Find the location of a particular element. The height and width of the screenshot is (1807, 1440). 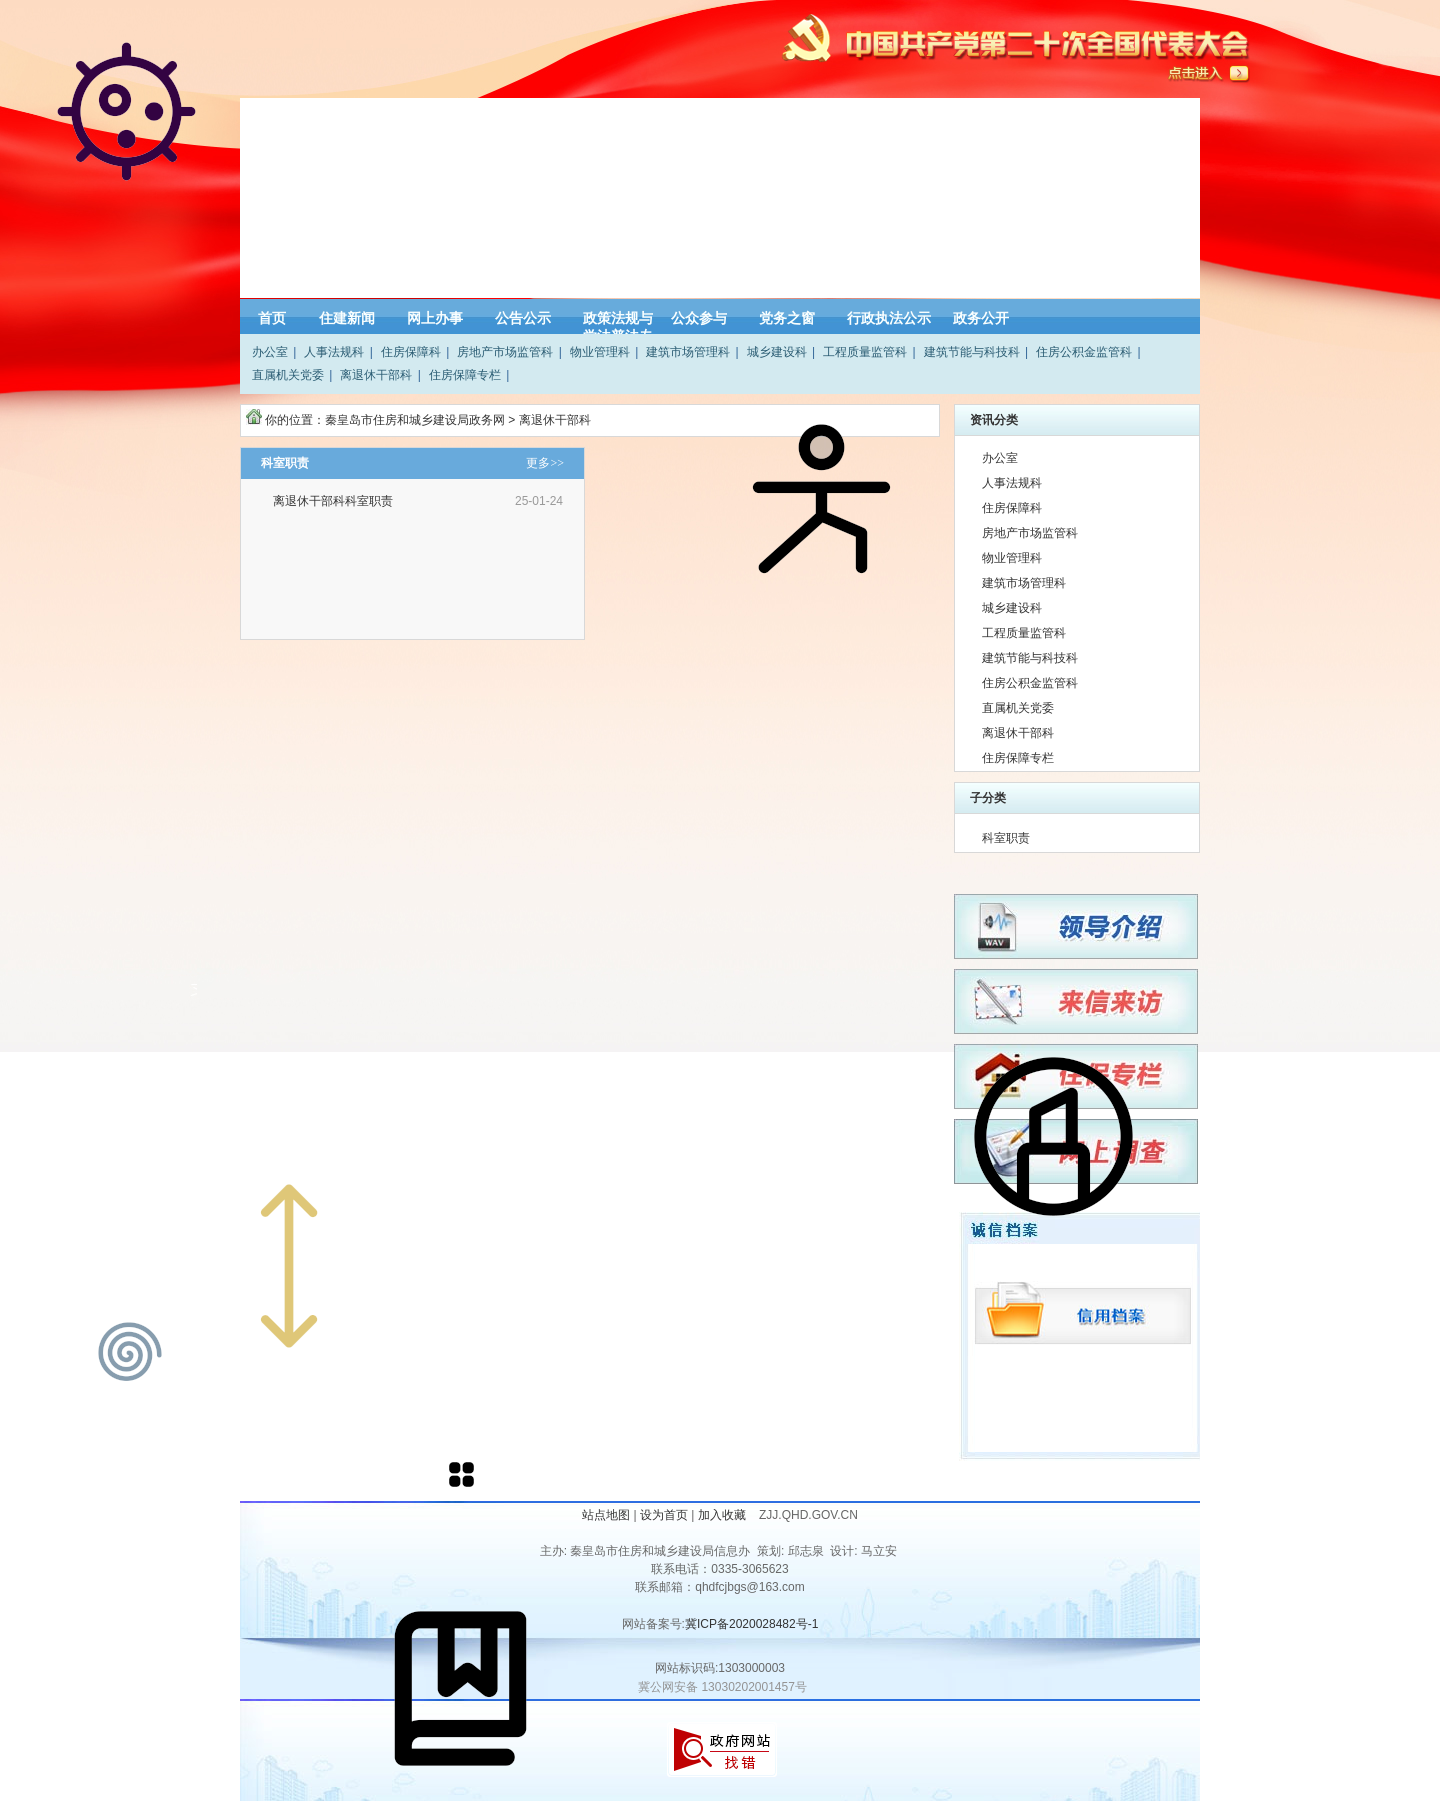

indicates virus or malware detected is located at coordinates (126, 111).